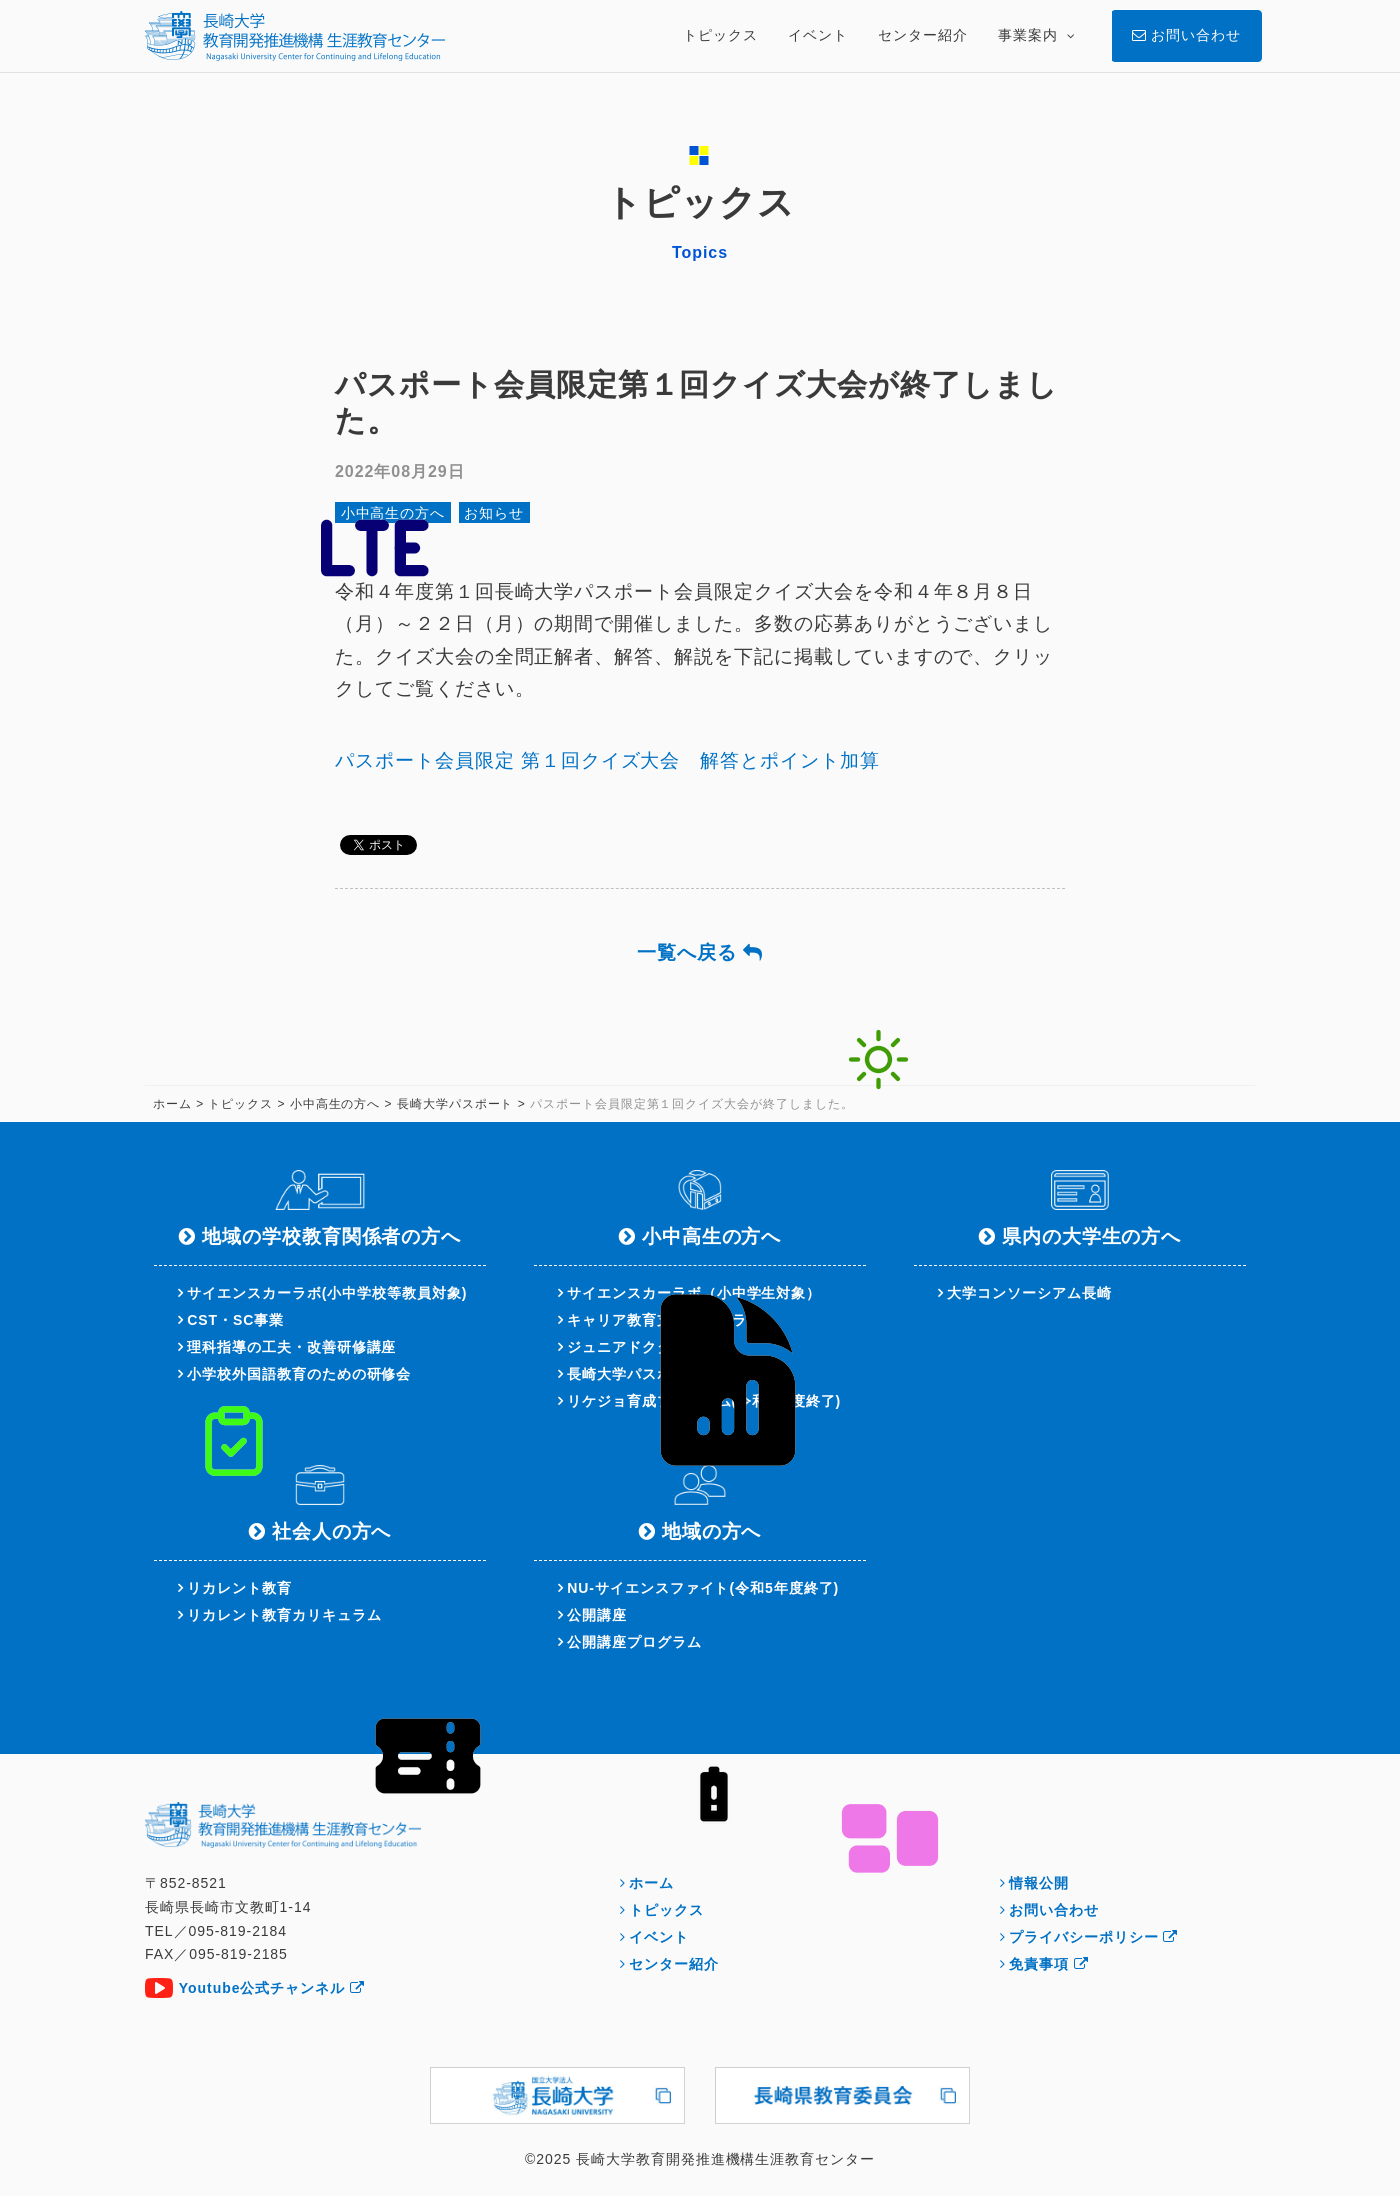 This screenshot has width=1400, height=2196. What do you see at coordinates (372, 548) in the screenshot?
I see `indicates LTE cellular network connection` at bounding box center [372, 548].